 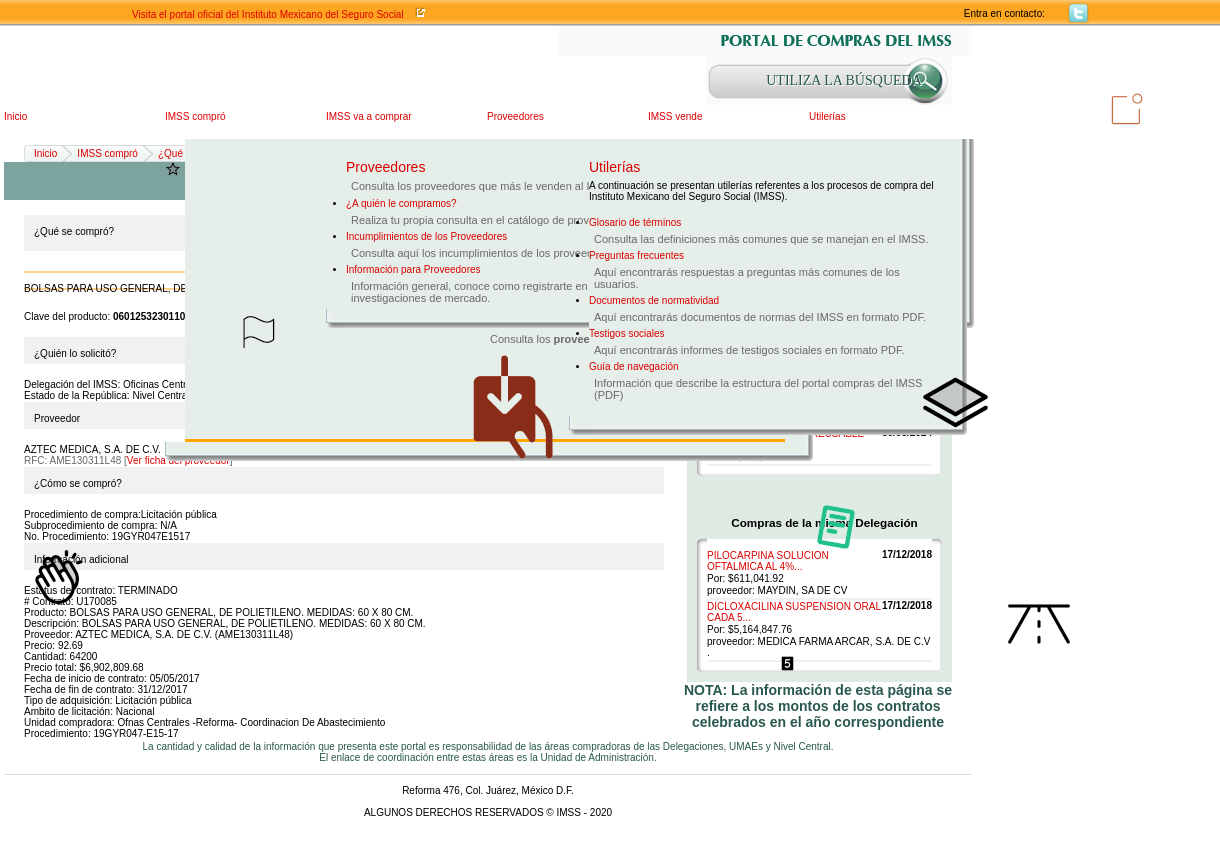 I want to click on view your resume or CV, so click(x=836, y=527).